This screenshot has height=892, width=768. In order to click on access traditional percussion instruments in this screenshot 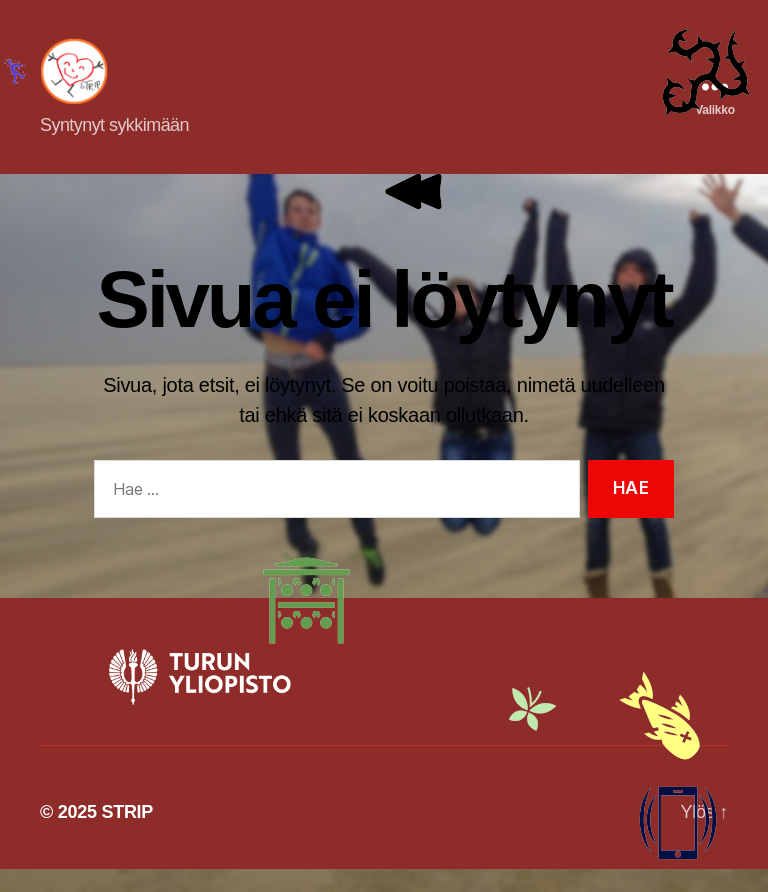, I will do `click(306, 600)`.